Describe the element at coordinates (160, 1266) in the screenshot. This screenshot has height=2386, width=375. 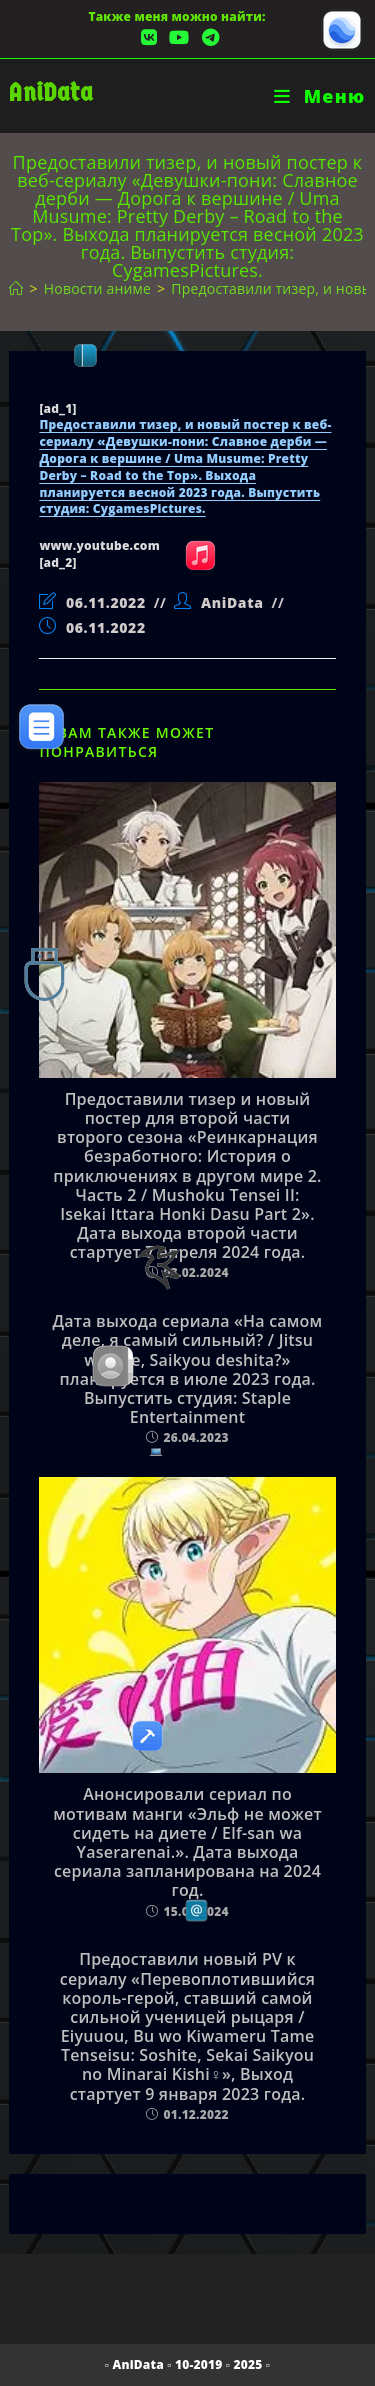
I see `open kate text editor` at that location.